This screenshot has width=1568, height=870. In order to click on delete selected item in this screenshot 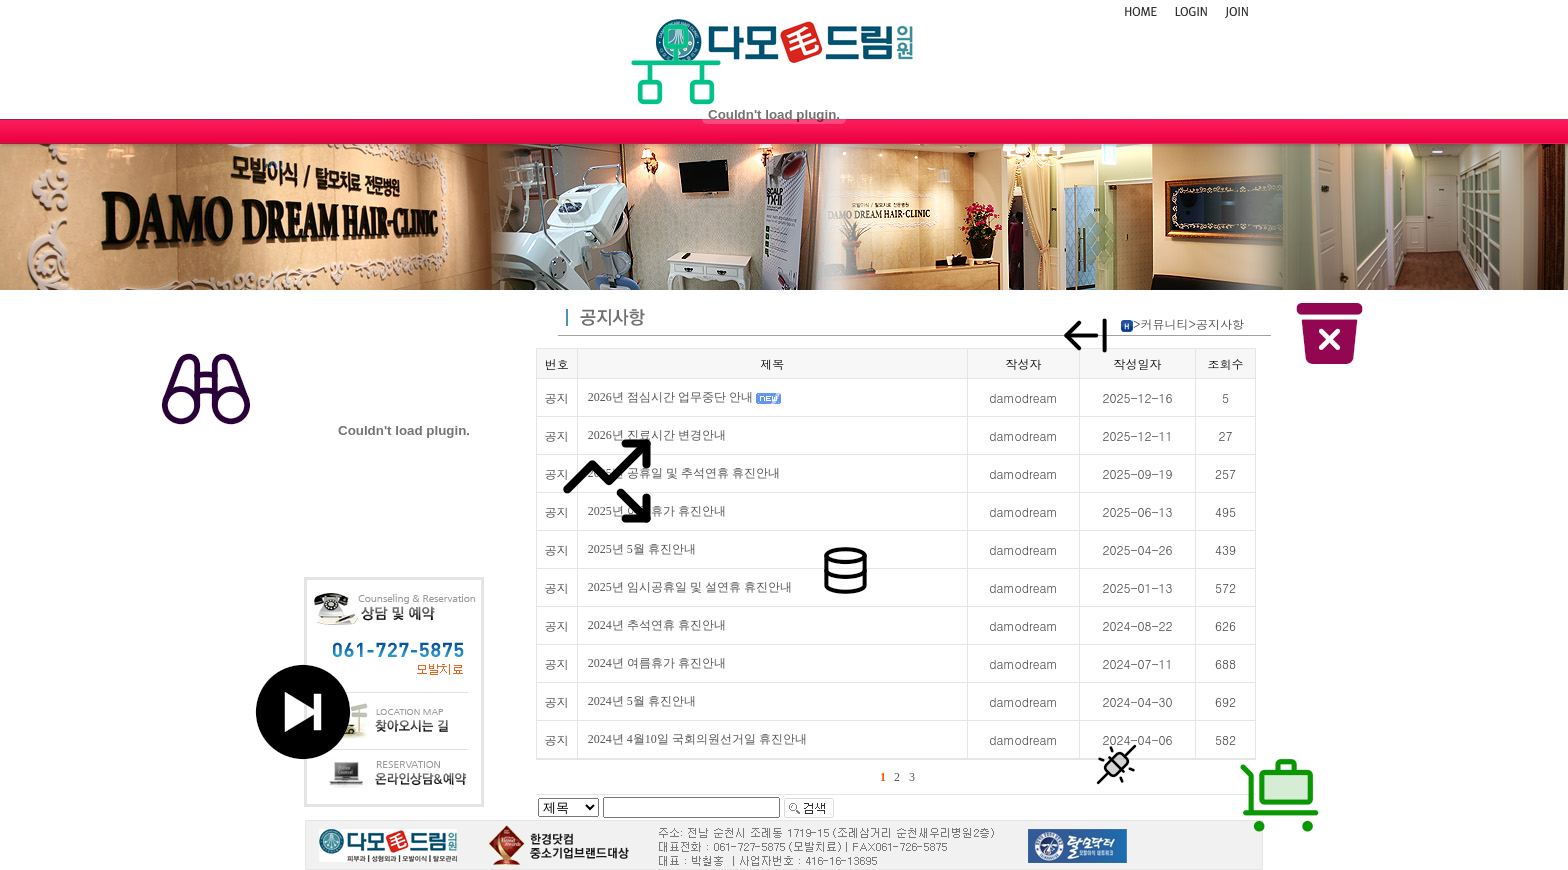, I will do `click(1329, 333)`.